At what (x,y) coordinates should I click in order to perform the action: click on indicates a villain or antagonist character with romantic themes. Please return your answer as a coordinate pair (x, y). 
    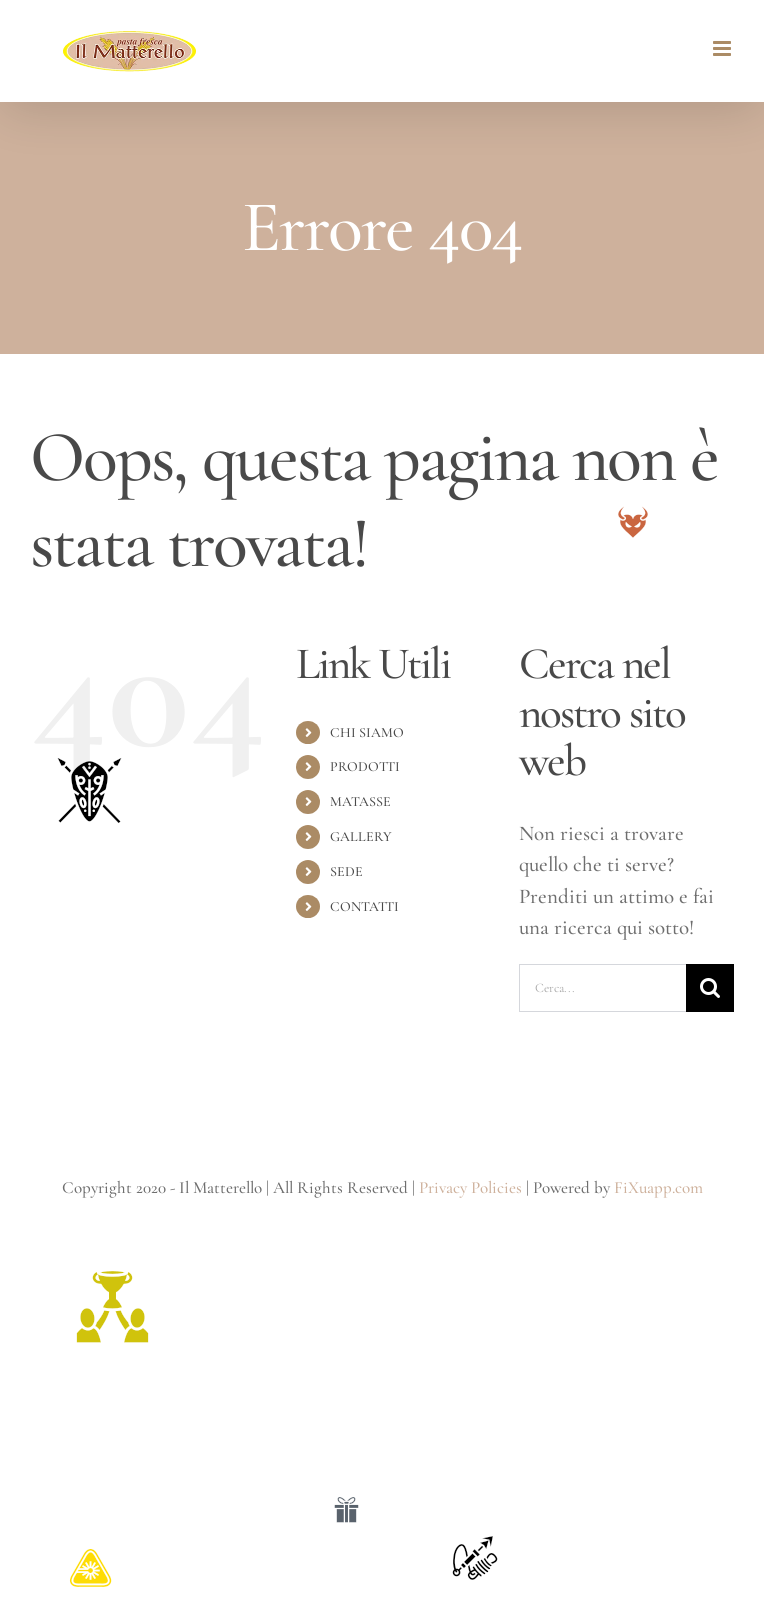
    Looking at the image, I should click on (633, 522).